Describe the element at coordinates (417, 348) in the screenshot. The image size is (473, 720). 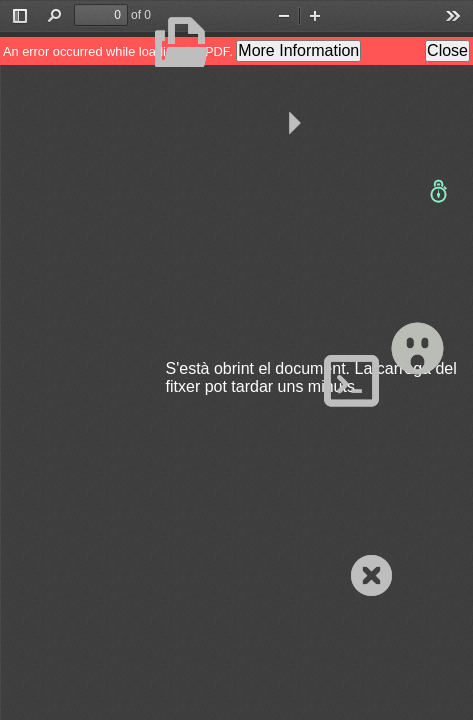
I see `surprised reaction emoji` at that location.